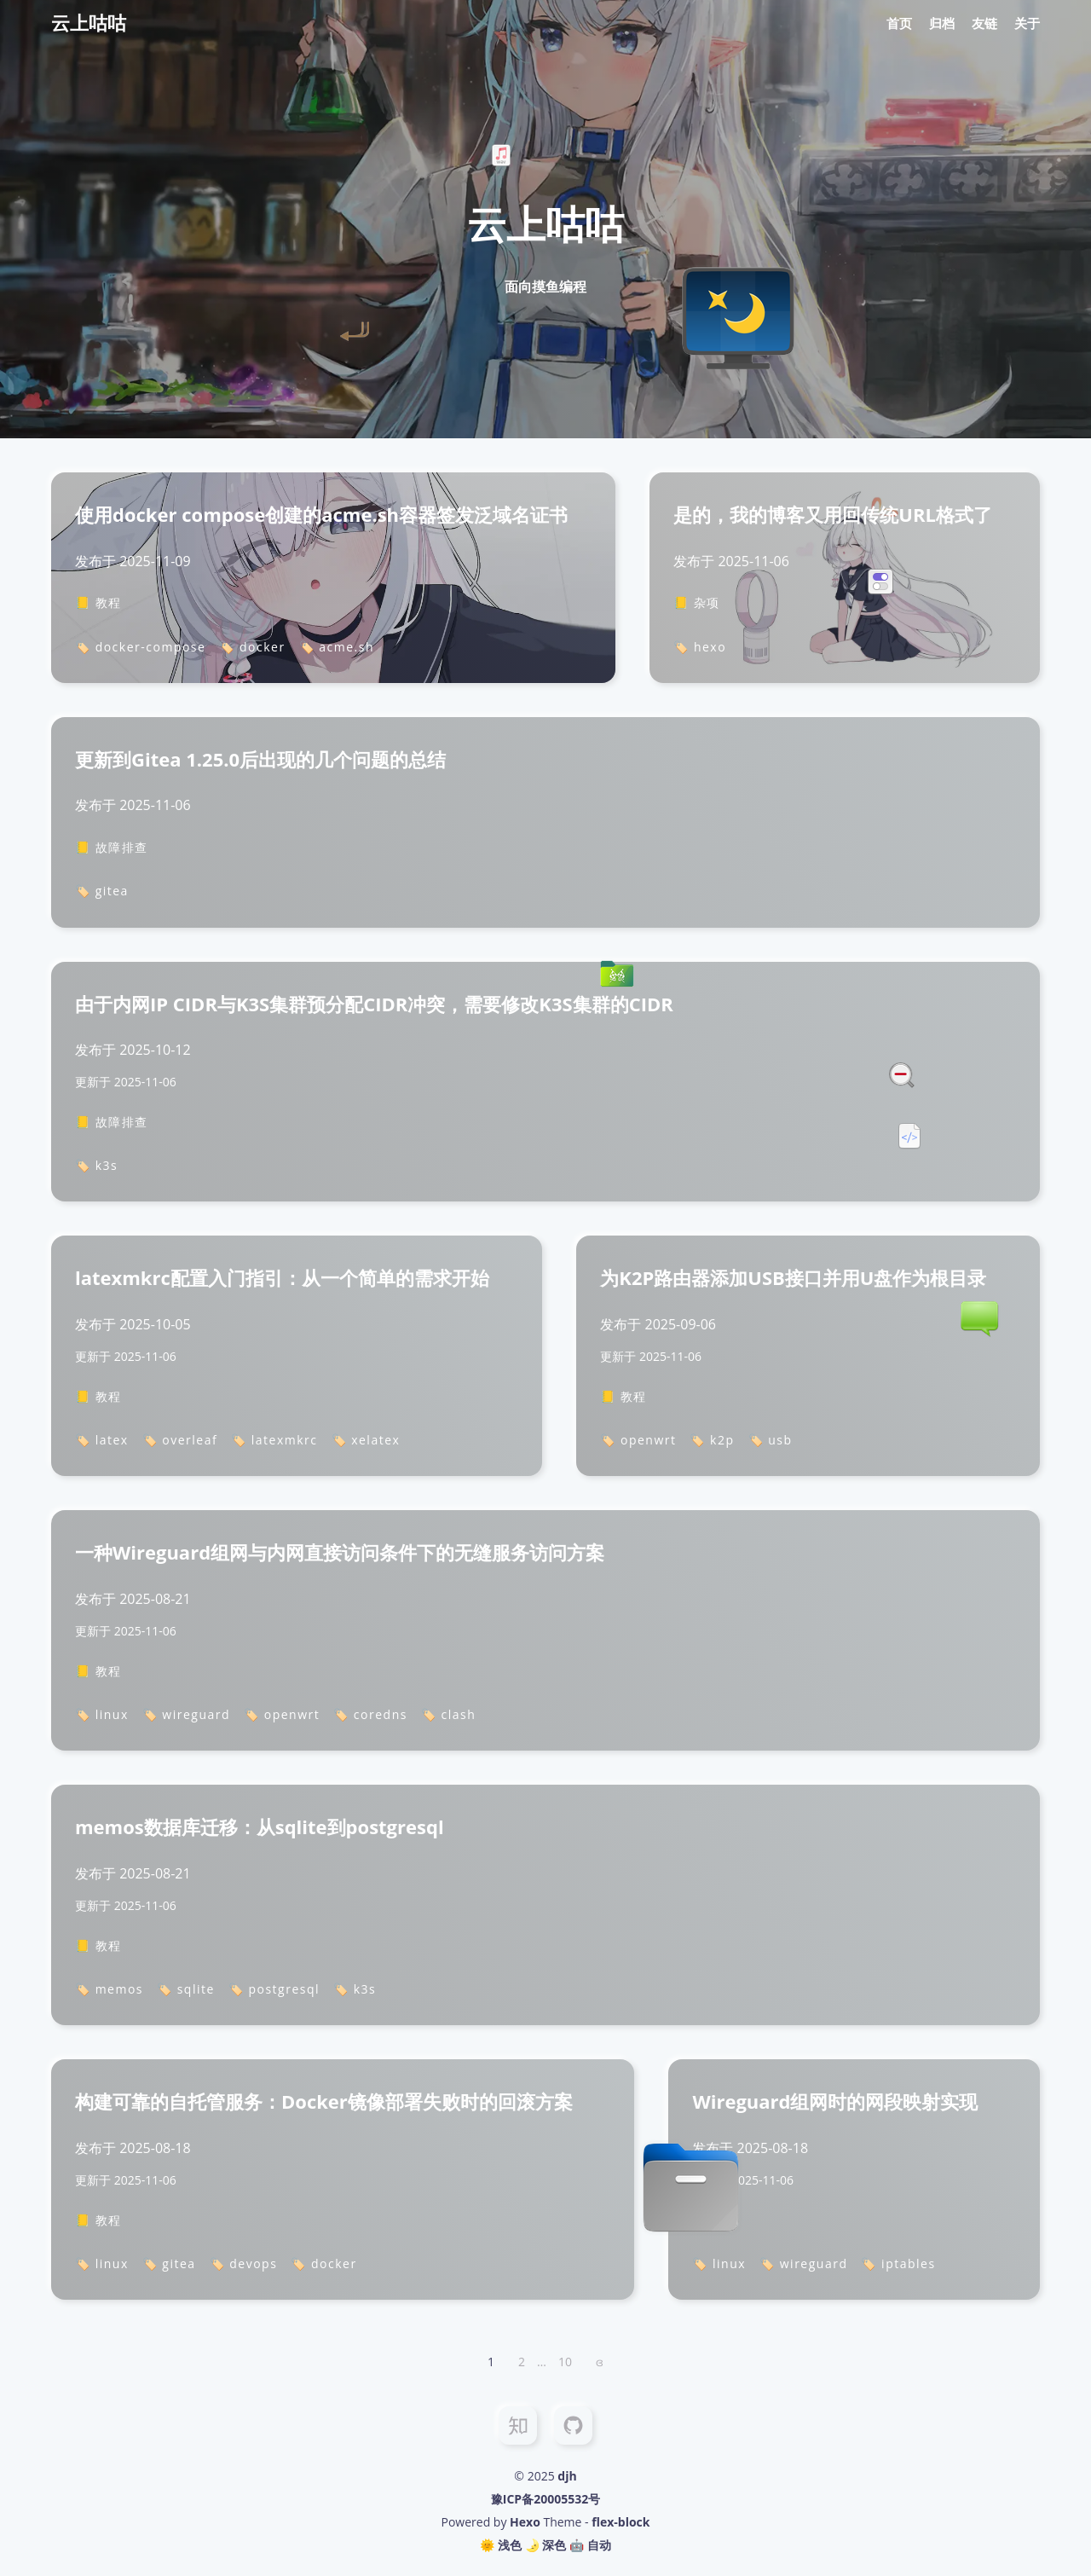 This screenshot has width=1091, height=2576. I want to click on indicates user is online and available, so click(979, 1318).